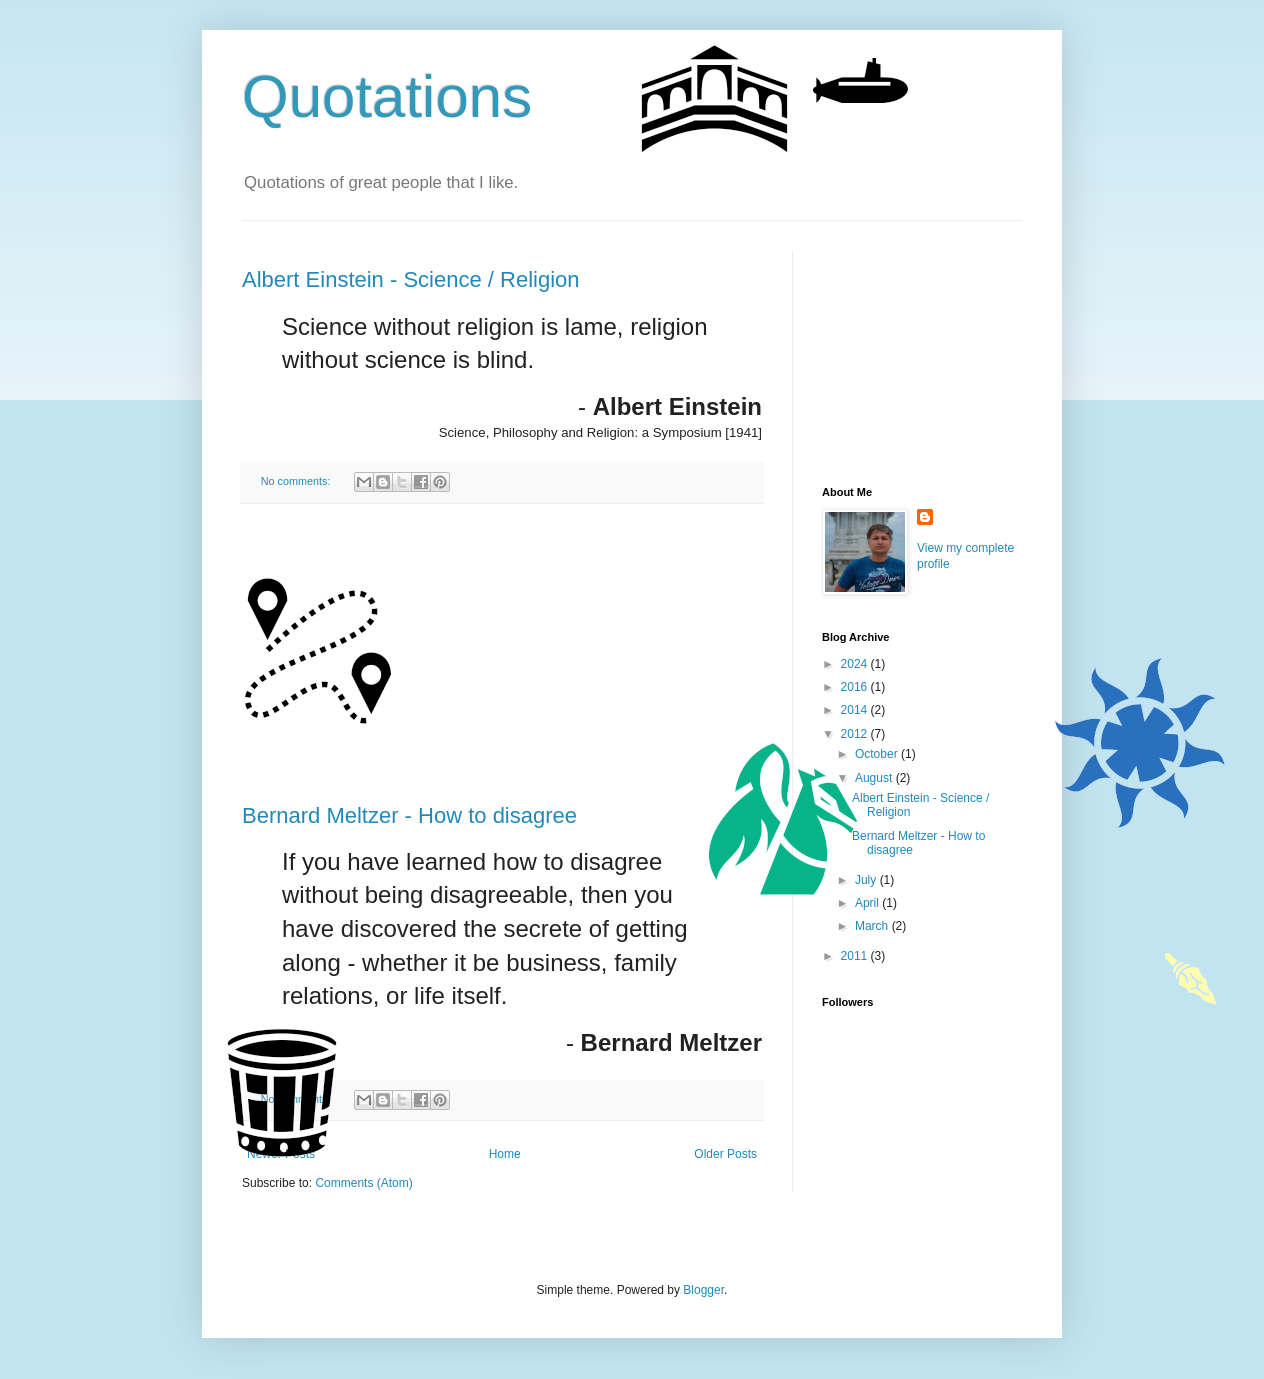  Describe the element at coordinates (282, 1072) in the screenshot. I see `empty inventory or storage container` at that location.